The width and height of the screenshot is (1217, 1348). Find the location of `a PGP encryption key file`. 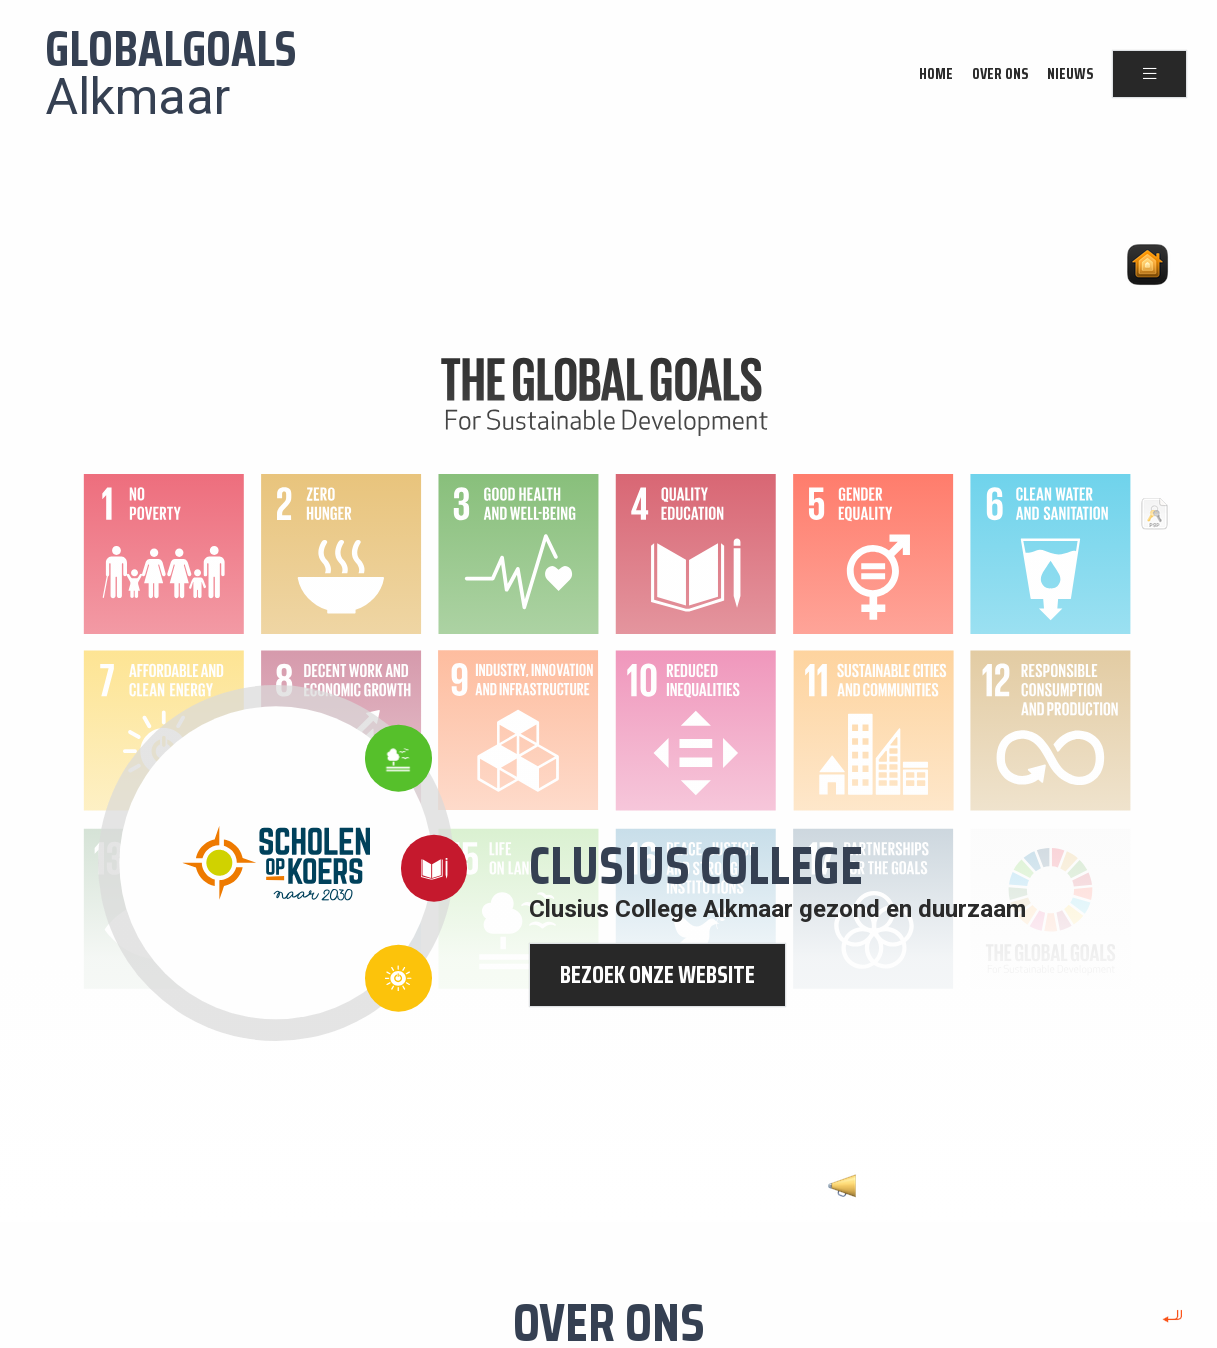

a PGP encryption key file is located at coordinates (1154, 513).